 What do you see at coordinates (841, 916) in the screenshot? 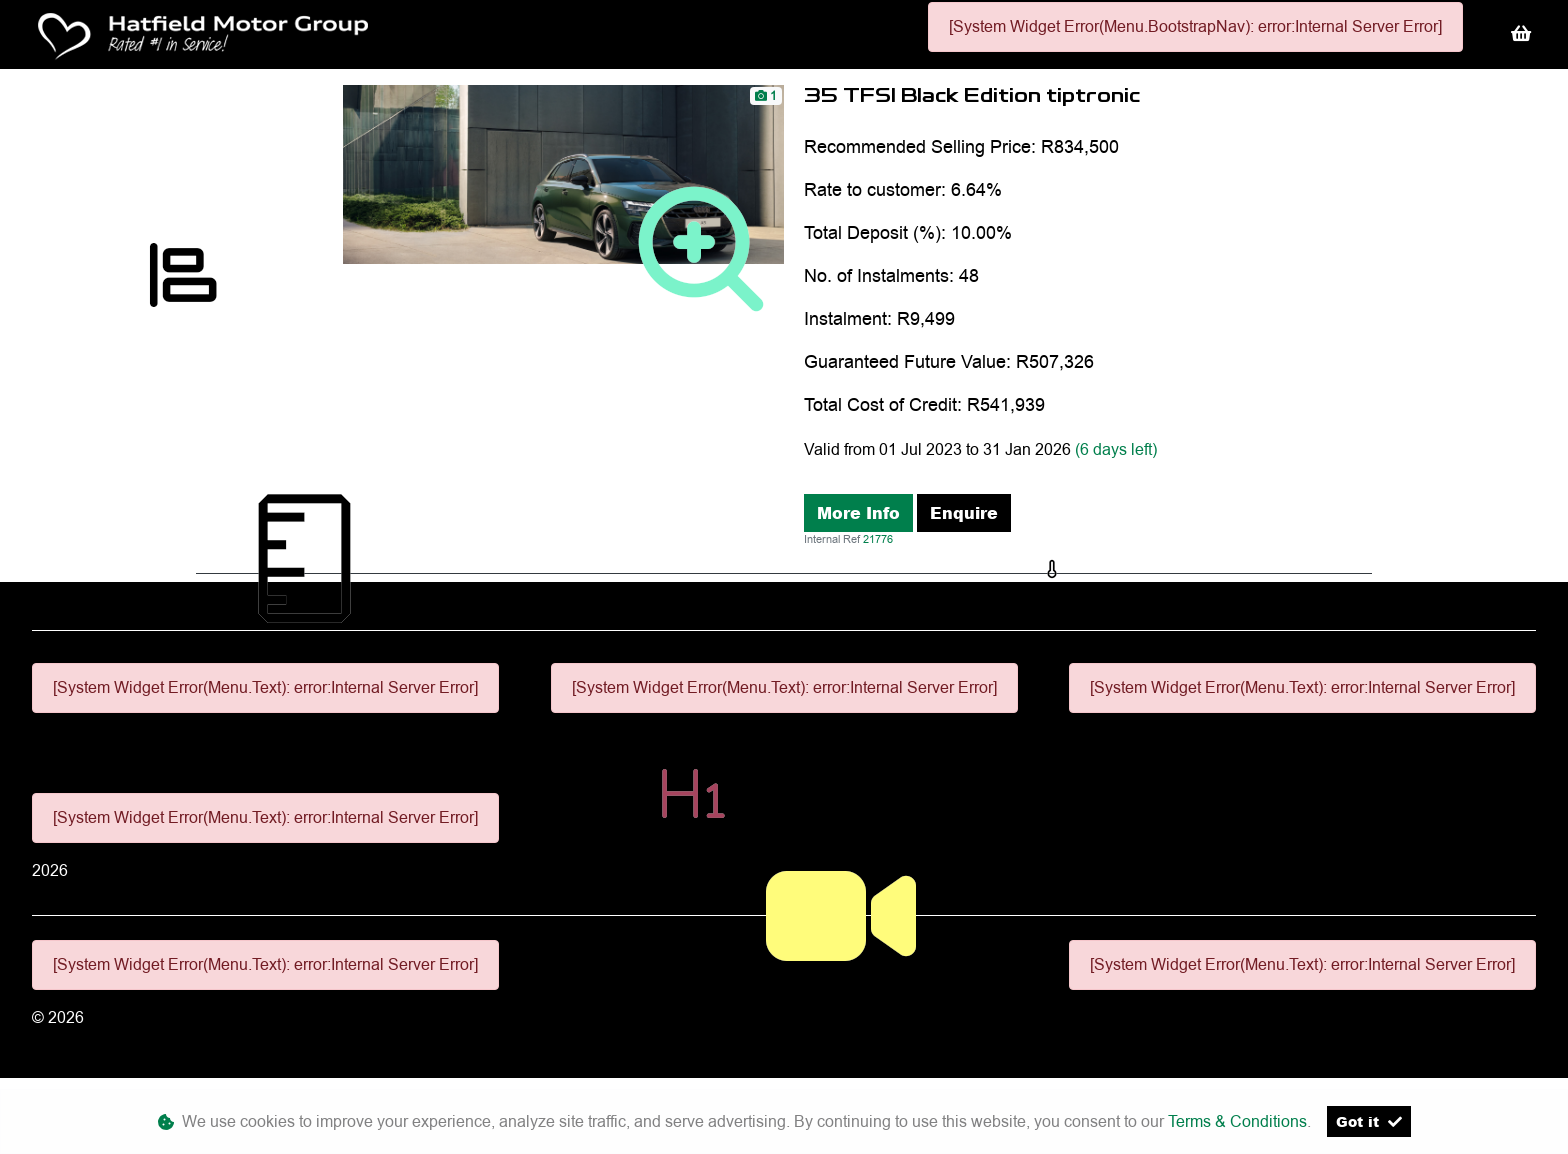
I see `start a video call` at bounding box center [841, 916].